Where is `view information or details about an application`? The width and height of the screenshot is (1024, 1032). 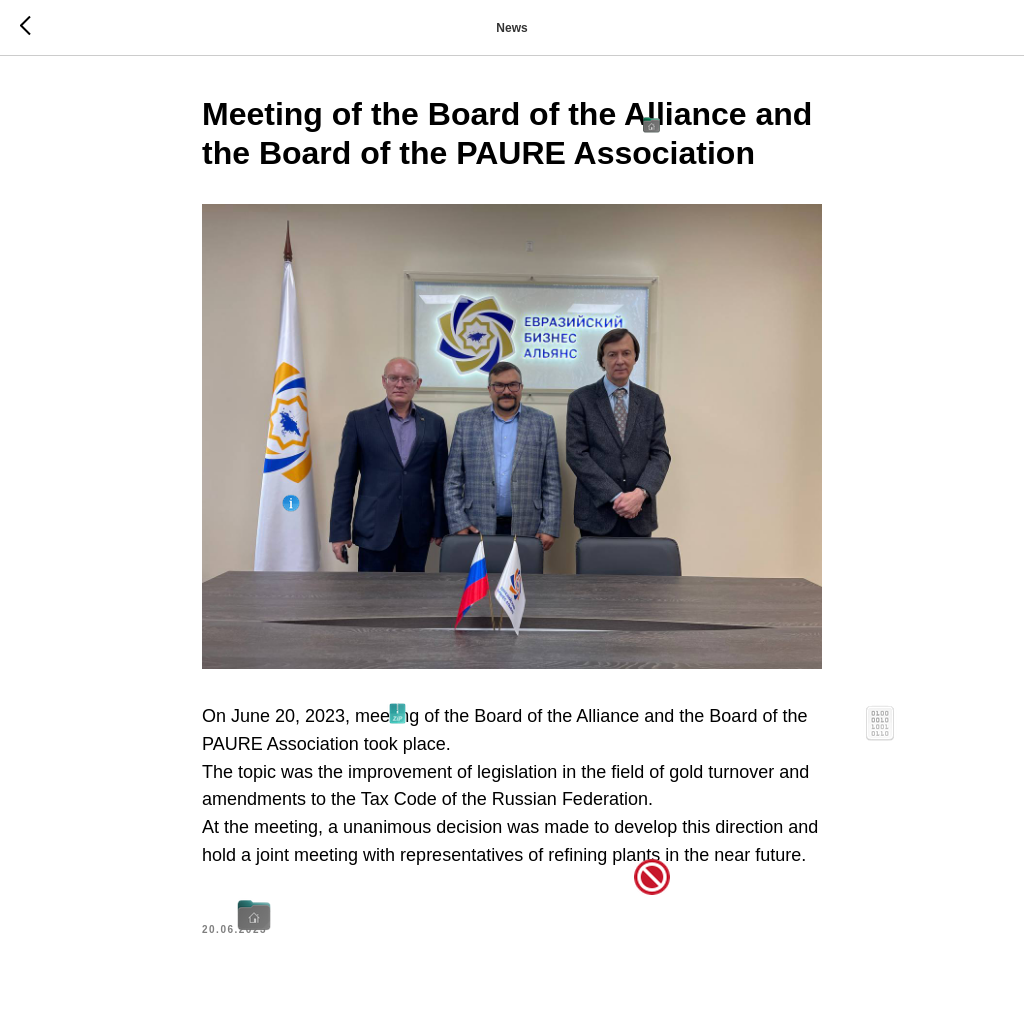
view information or details about an application is located at coordinates (291, 503).